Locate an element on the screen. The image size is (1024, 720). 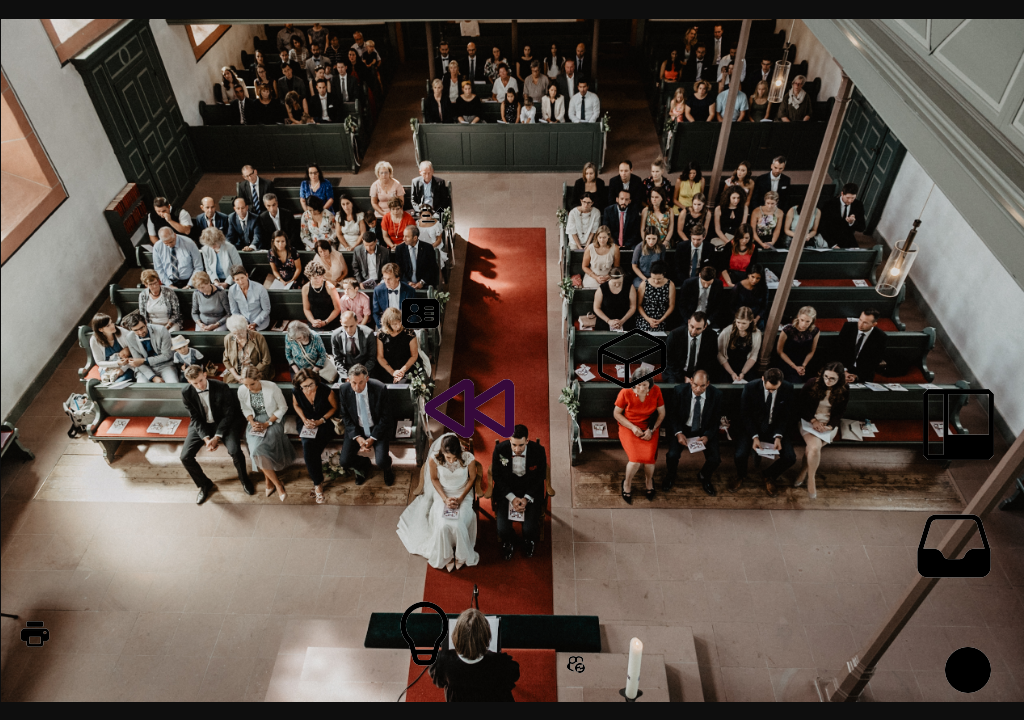
represents a field or property in code structure is located at coordinates (632, 358).